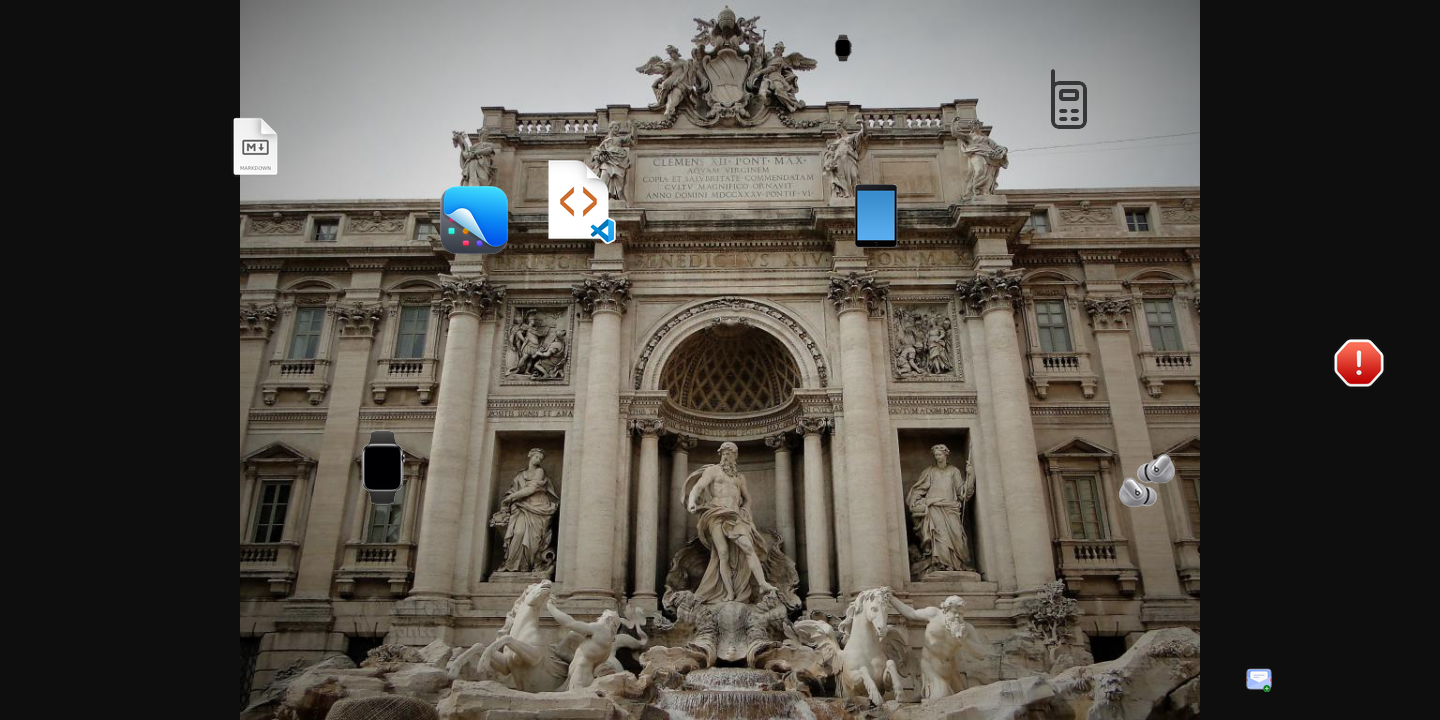  Describe the element at coordinates (255, 147) in the screenshot. I see `a markdown text file` at that location.